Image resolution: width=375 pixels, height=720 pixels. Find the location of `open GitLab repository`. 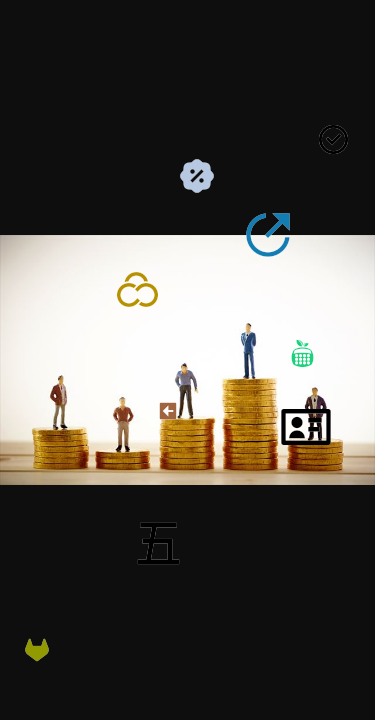

open GitLab repository is located at coordinates (37, 650).